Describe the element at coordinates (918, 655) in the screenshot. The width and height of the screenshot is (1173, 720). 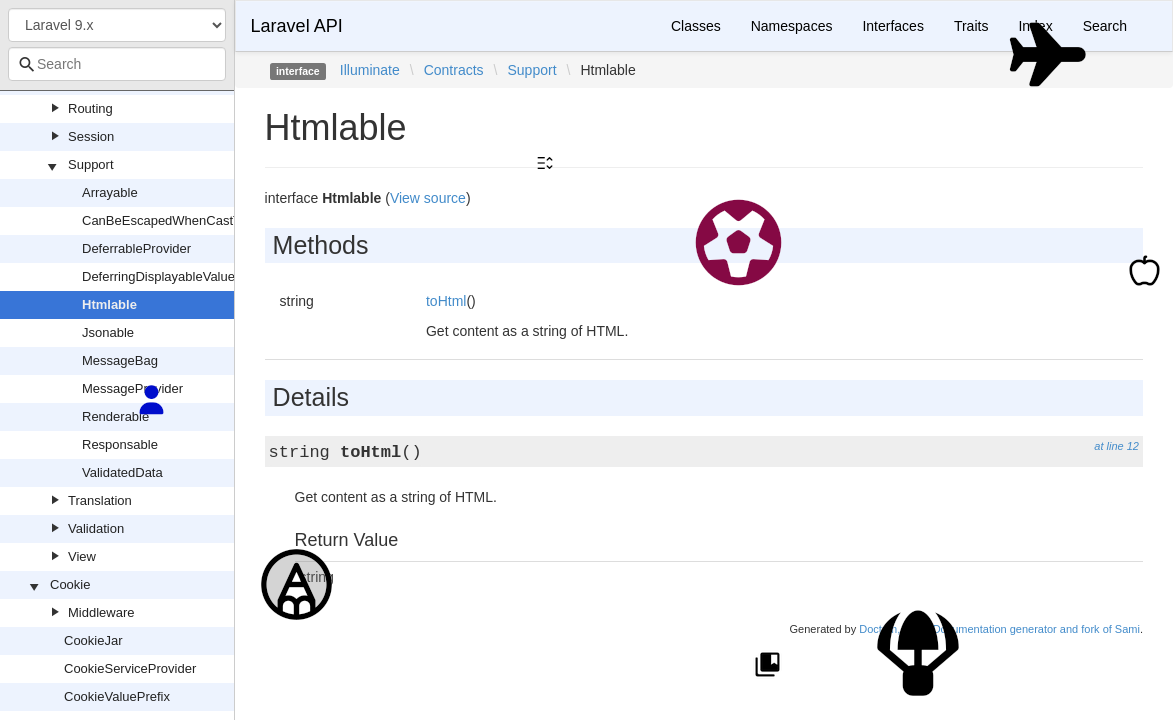
I see `request an airdrop or supply delivery` at that location.